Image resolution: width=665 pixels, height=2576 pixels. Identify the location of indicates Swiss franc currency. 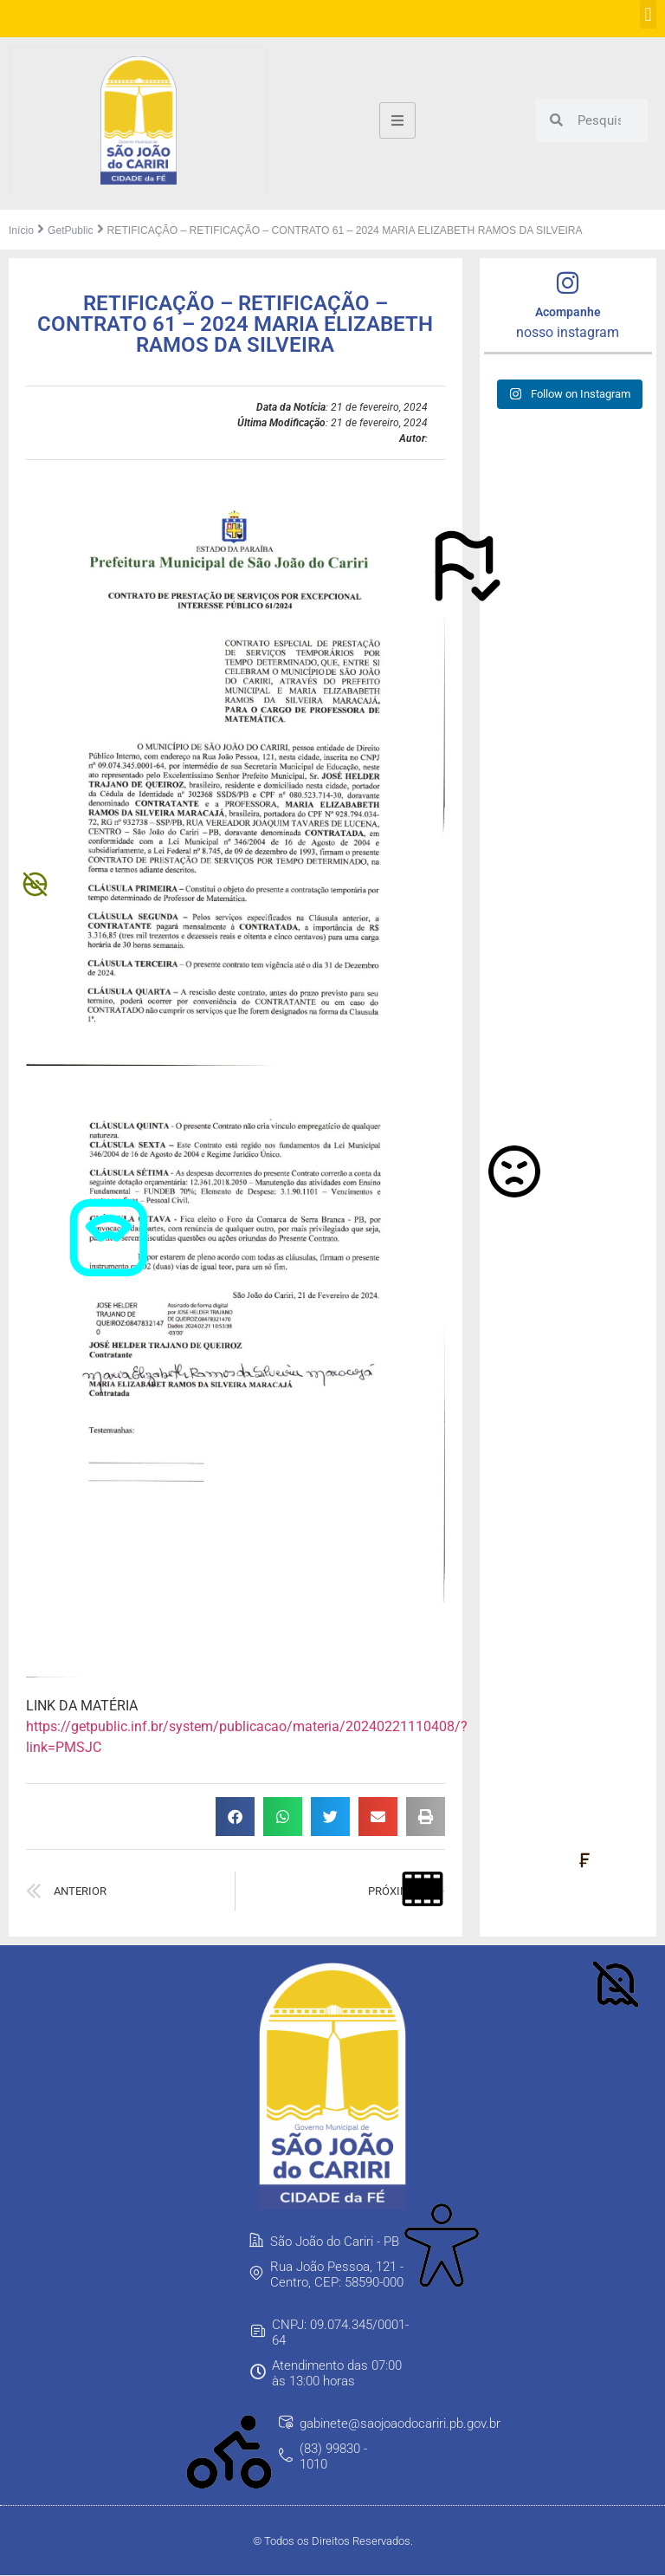
(584, 1860).